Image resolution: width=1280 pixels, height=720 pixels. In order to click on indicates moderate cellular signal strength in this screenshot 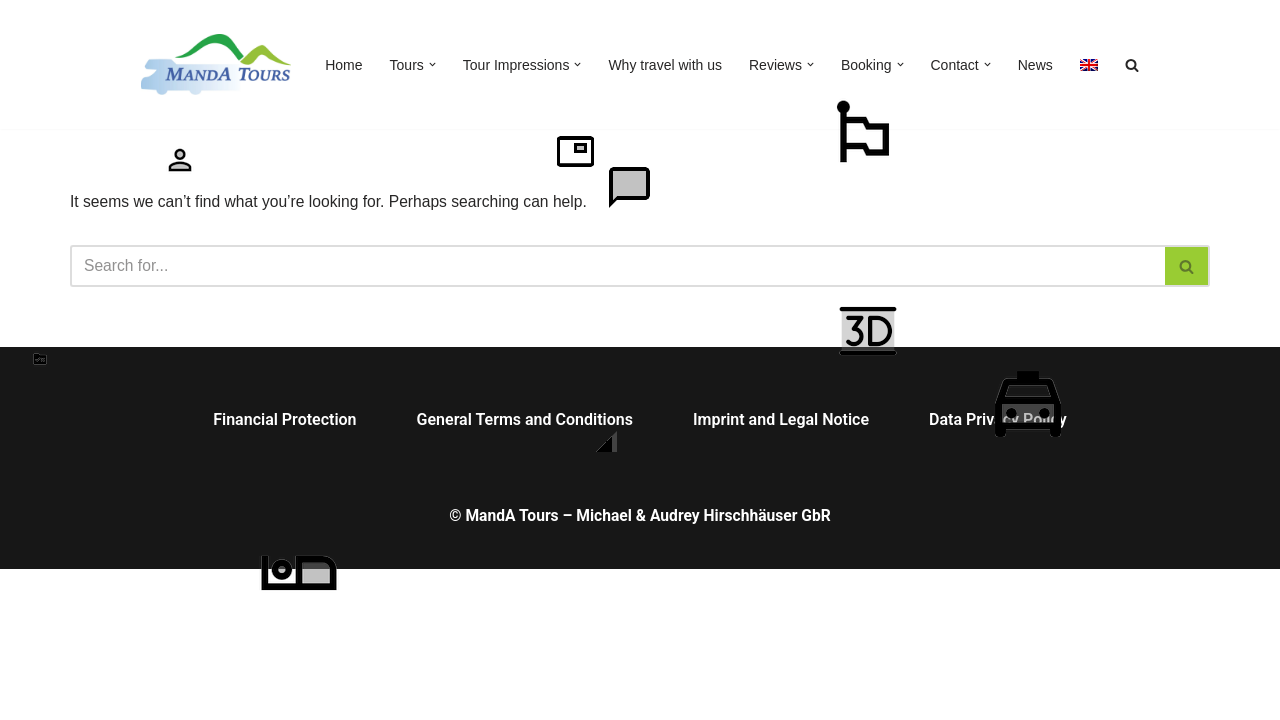, I will do `click(606, 441)`.